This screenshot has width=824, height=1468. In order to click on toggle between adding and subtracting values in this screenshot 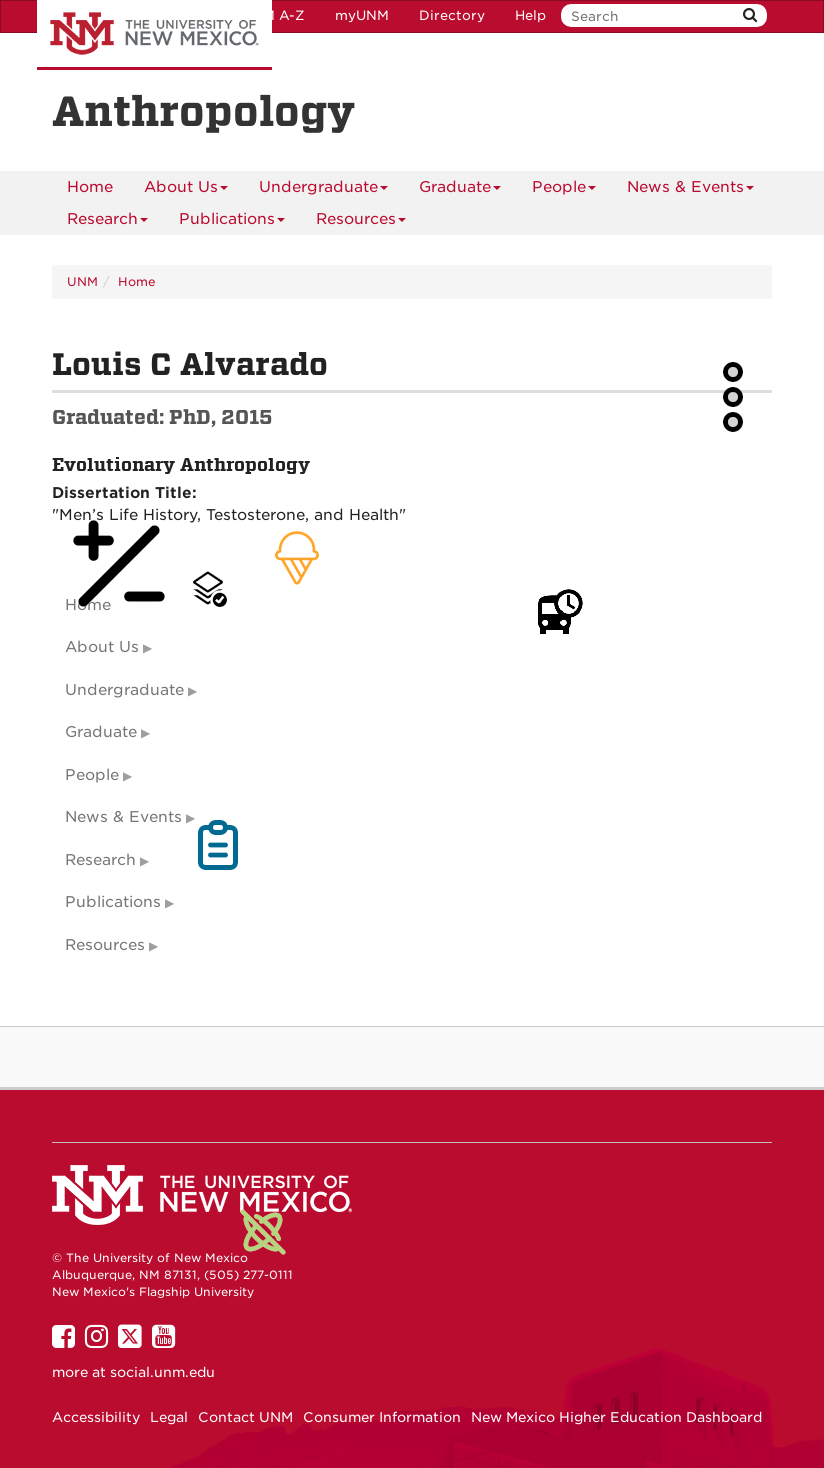, I will do `click(119, 566)`.